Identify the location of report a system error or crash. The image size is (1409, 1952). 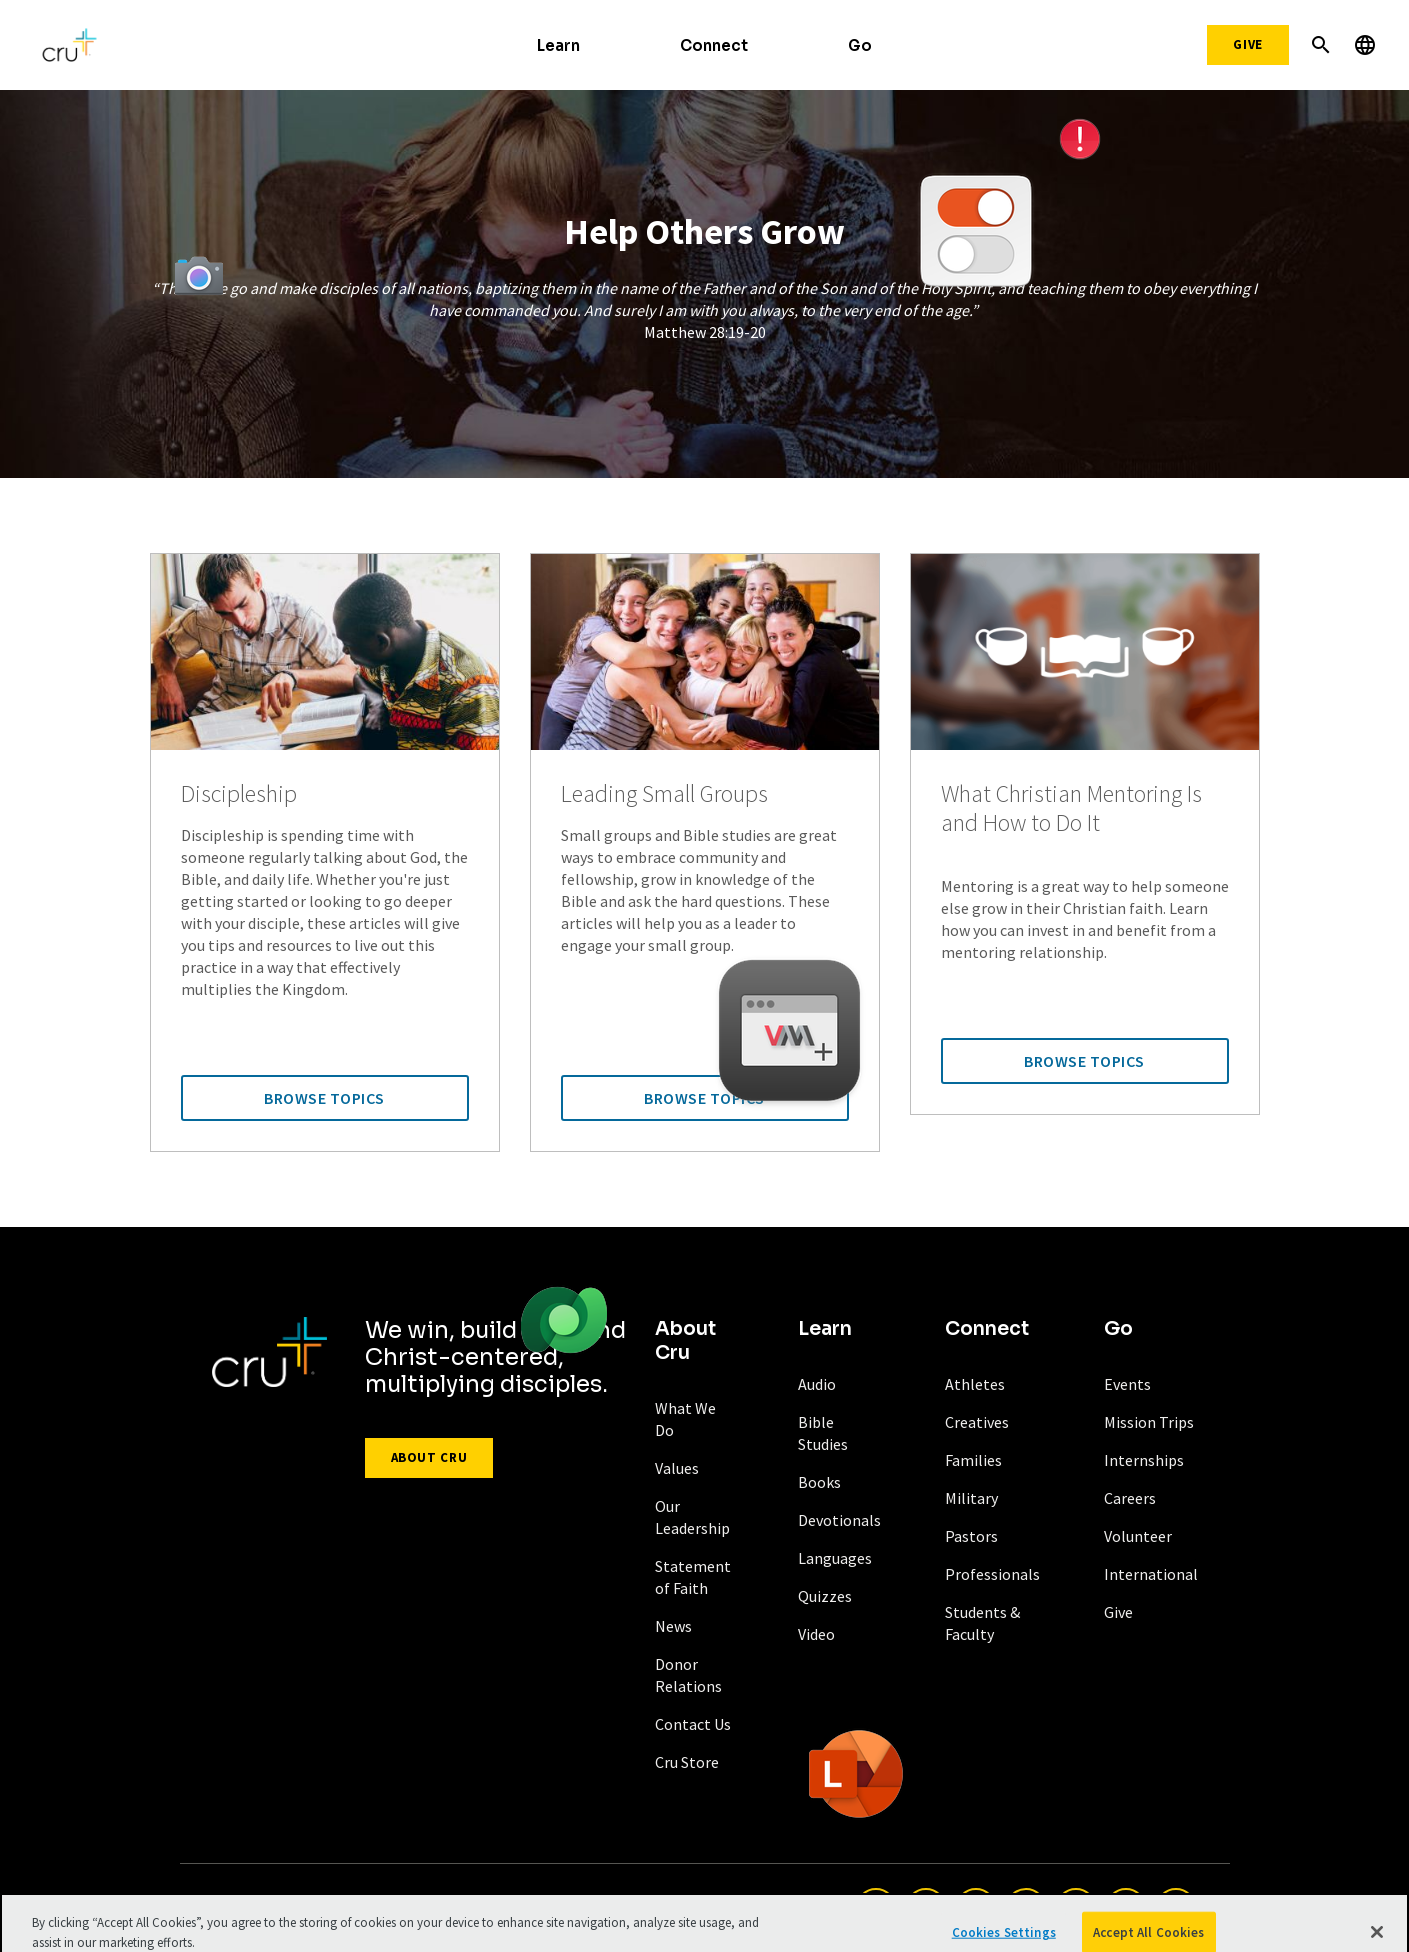
(1080, 139).